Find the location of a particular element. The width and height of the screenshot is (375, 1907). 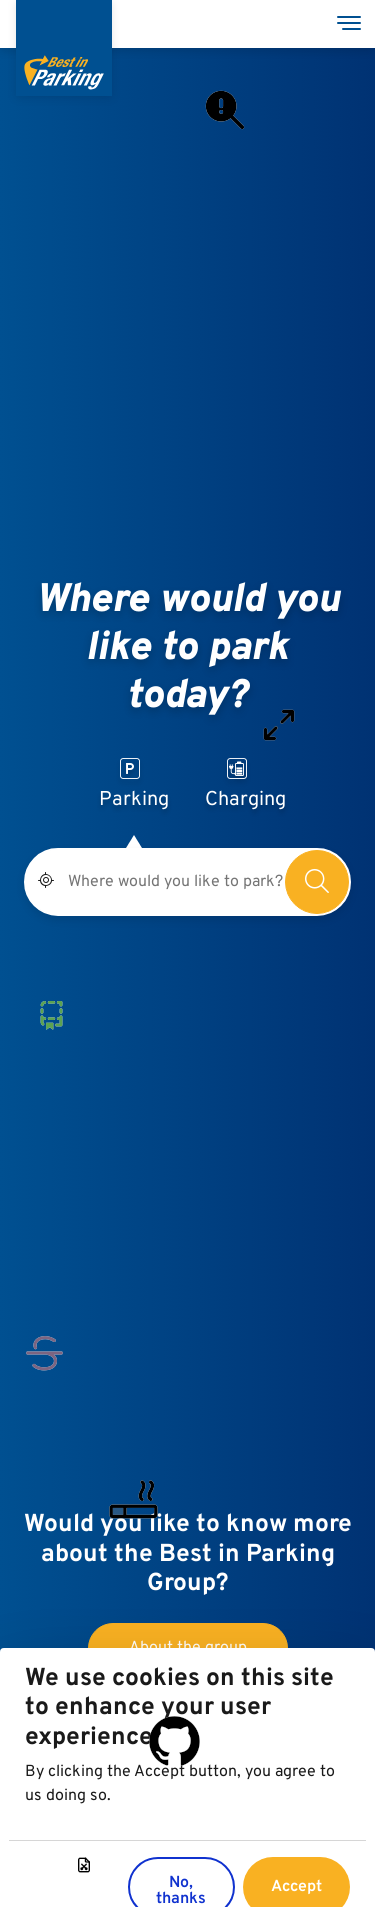

view project on github is located at coordinates (174, 1741).